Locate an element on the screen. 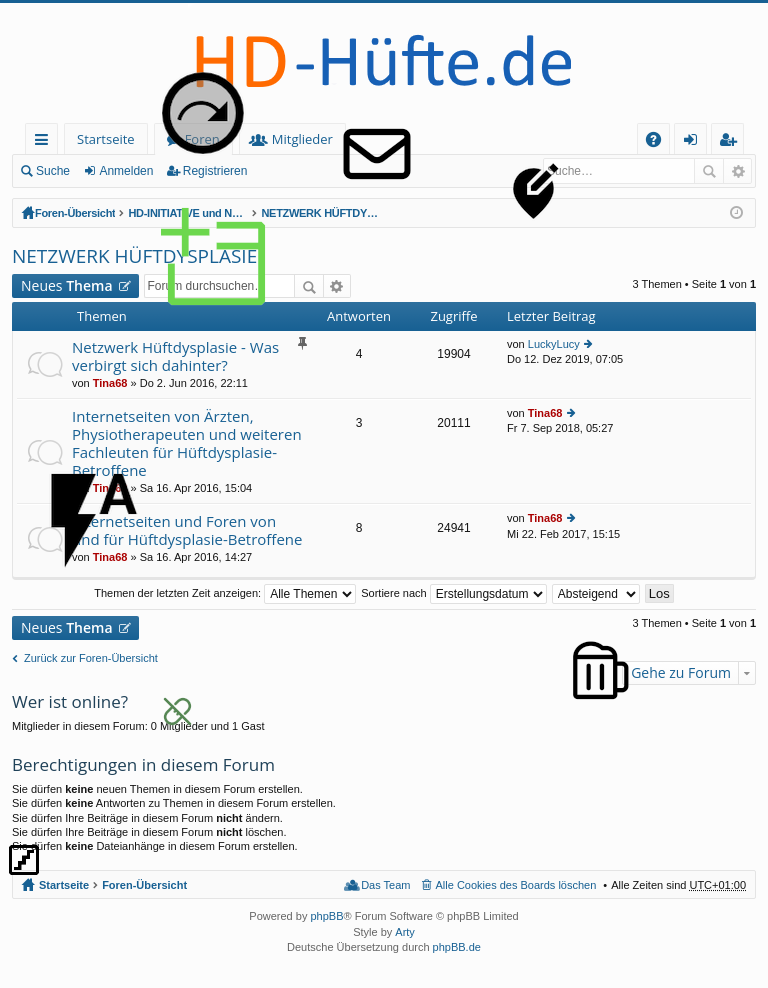 This screenshot has width=768, height=988. edit a saved location is located at coordinates (533, 193).